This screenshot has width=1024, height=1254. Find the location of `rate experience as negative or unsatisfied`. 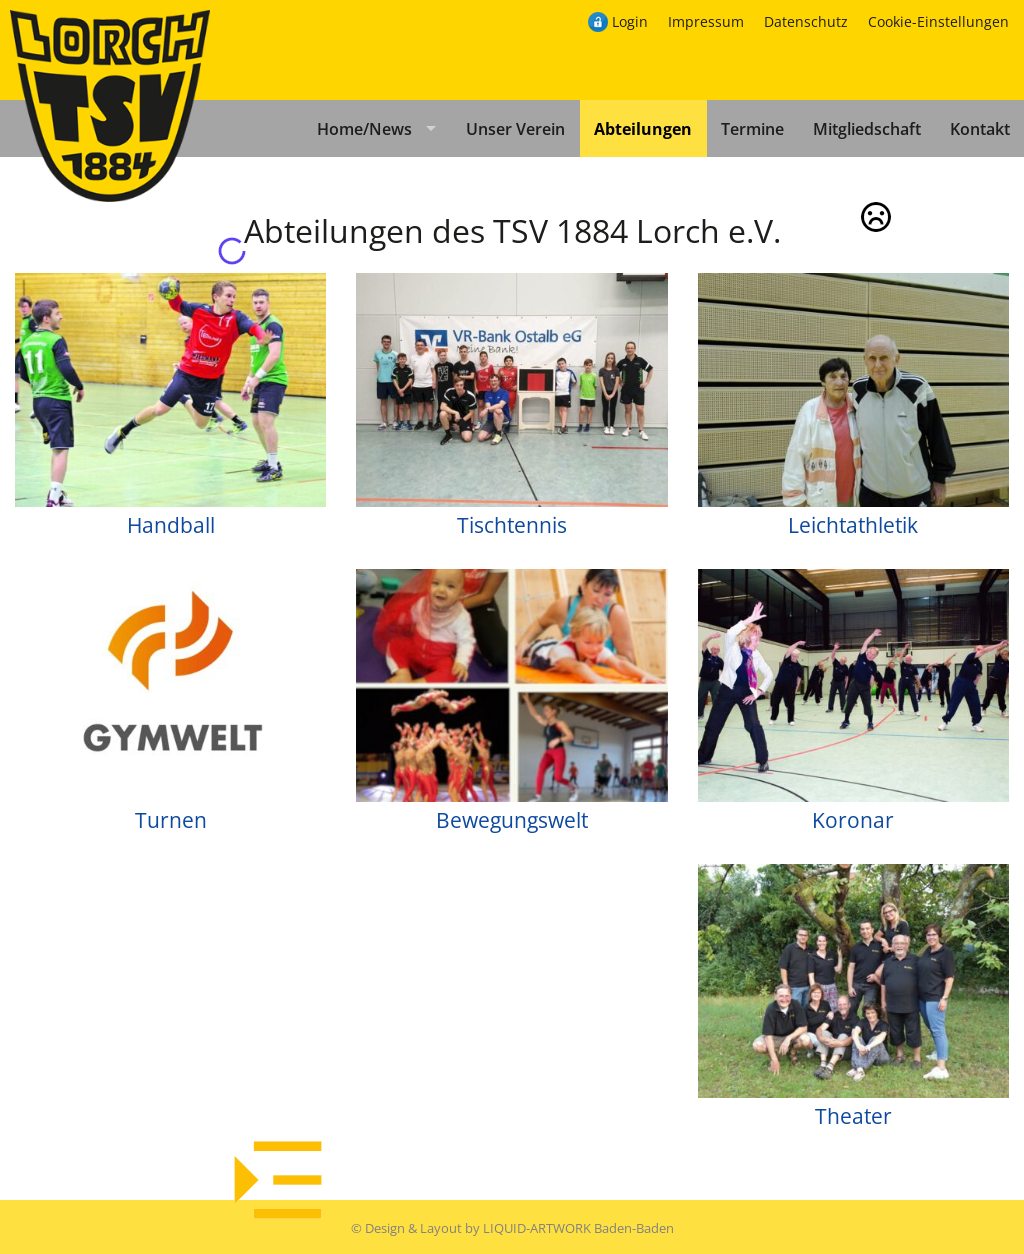

rate experience as negative or unsatisfied is located at coordinates (876, 217).